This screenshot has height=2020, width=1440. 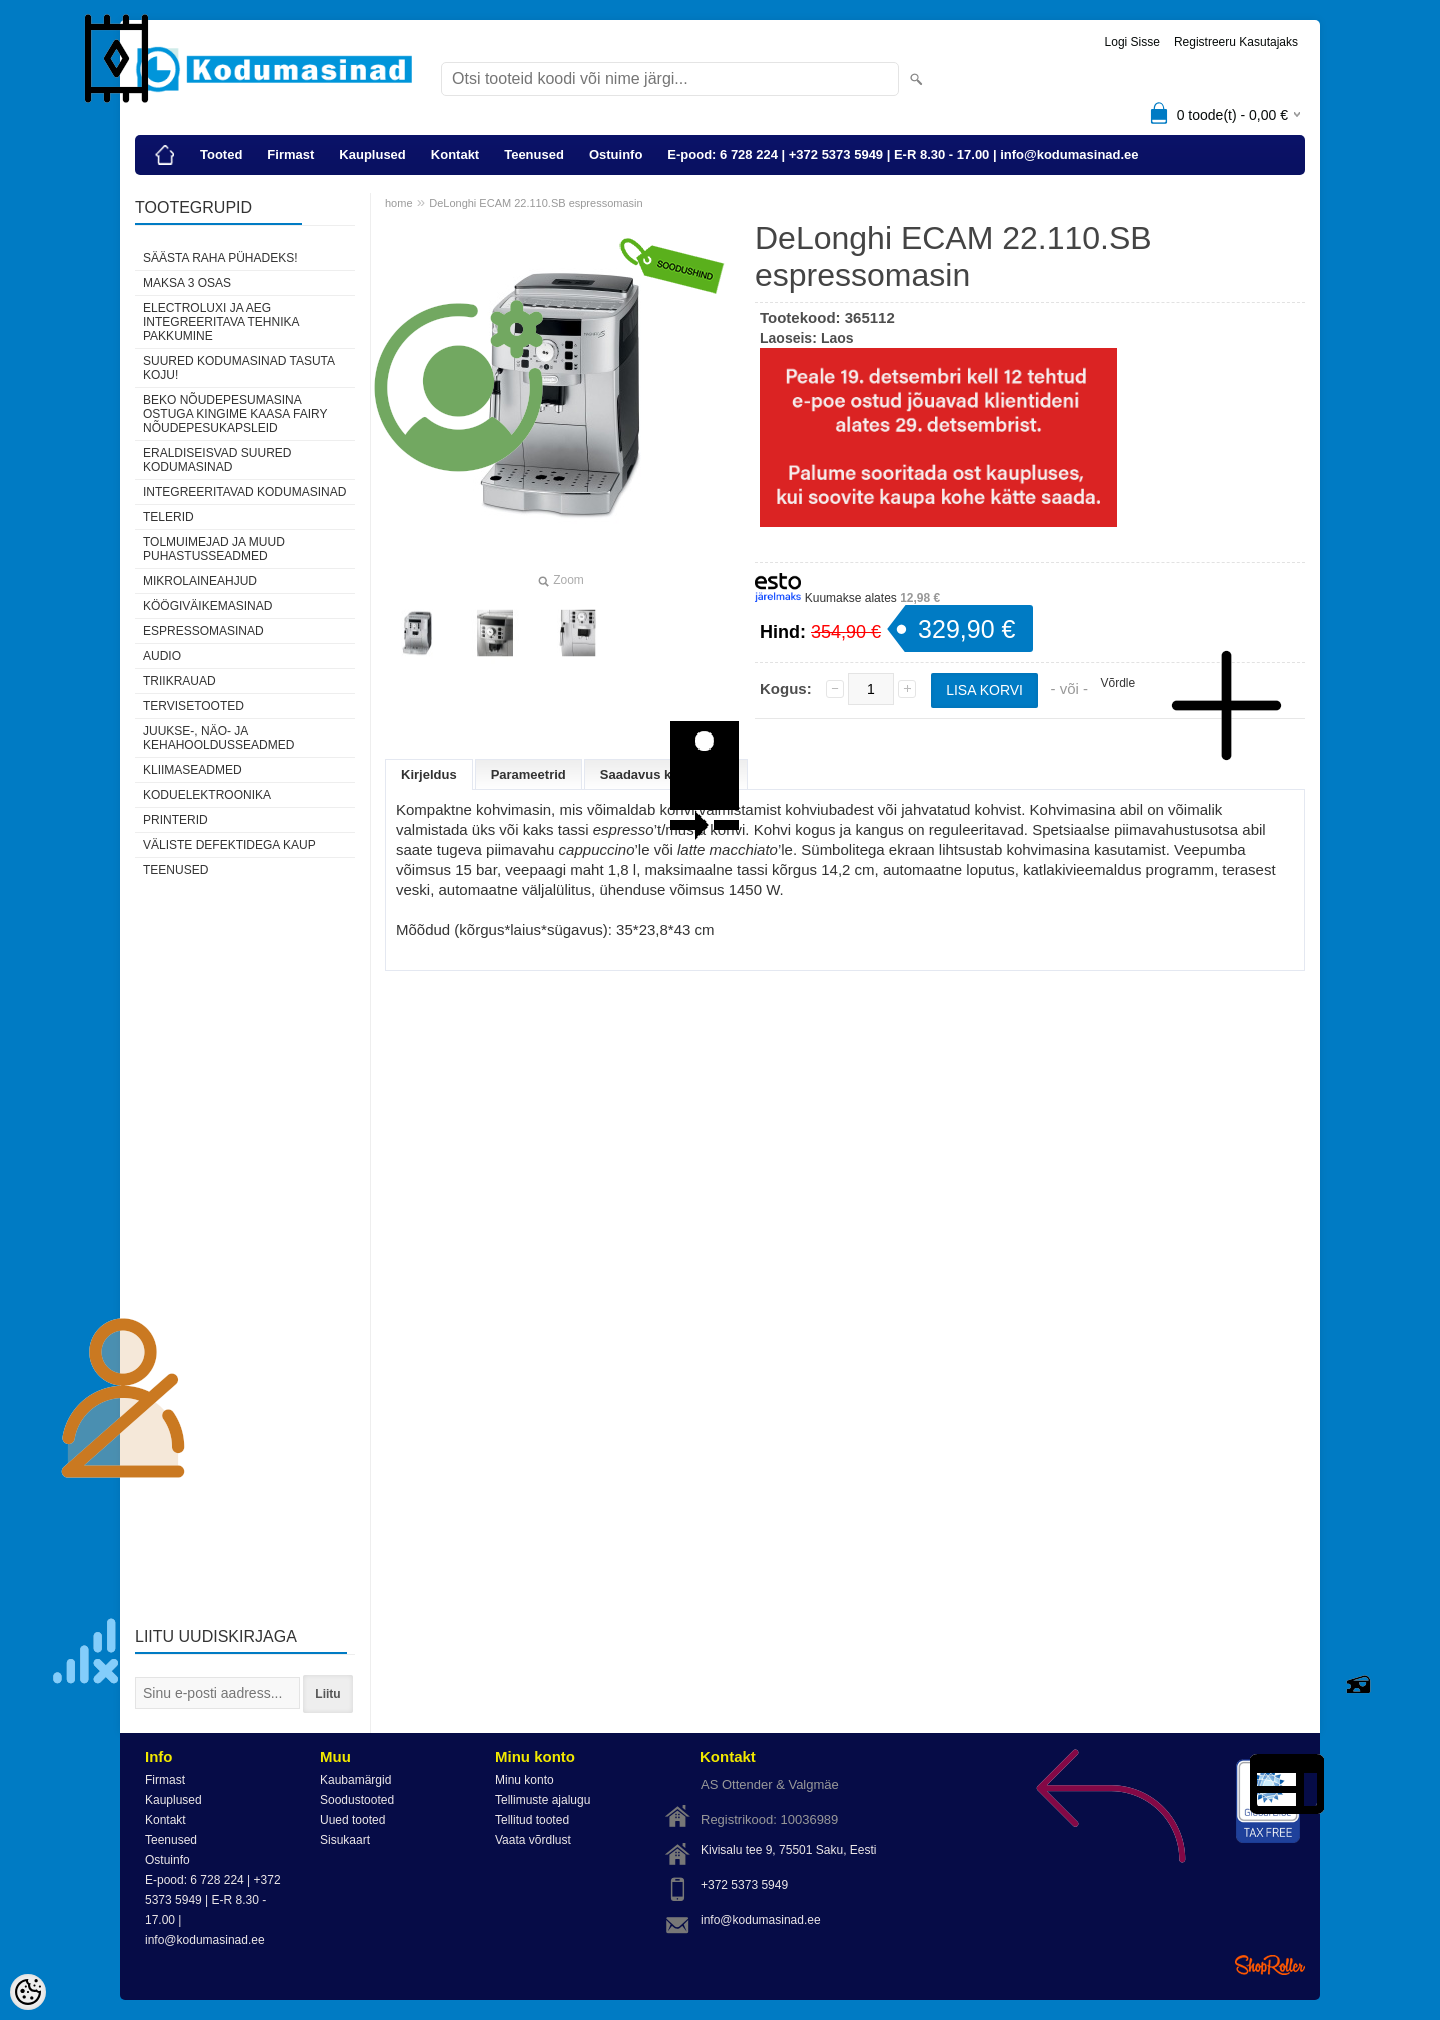 I want to click on go back to previous screen, so click(x=1111, y=1806).